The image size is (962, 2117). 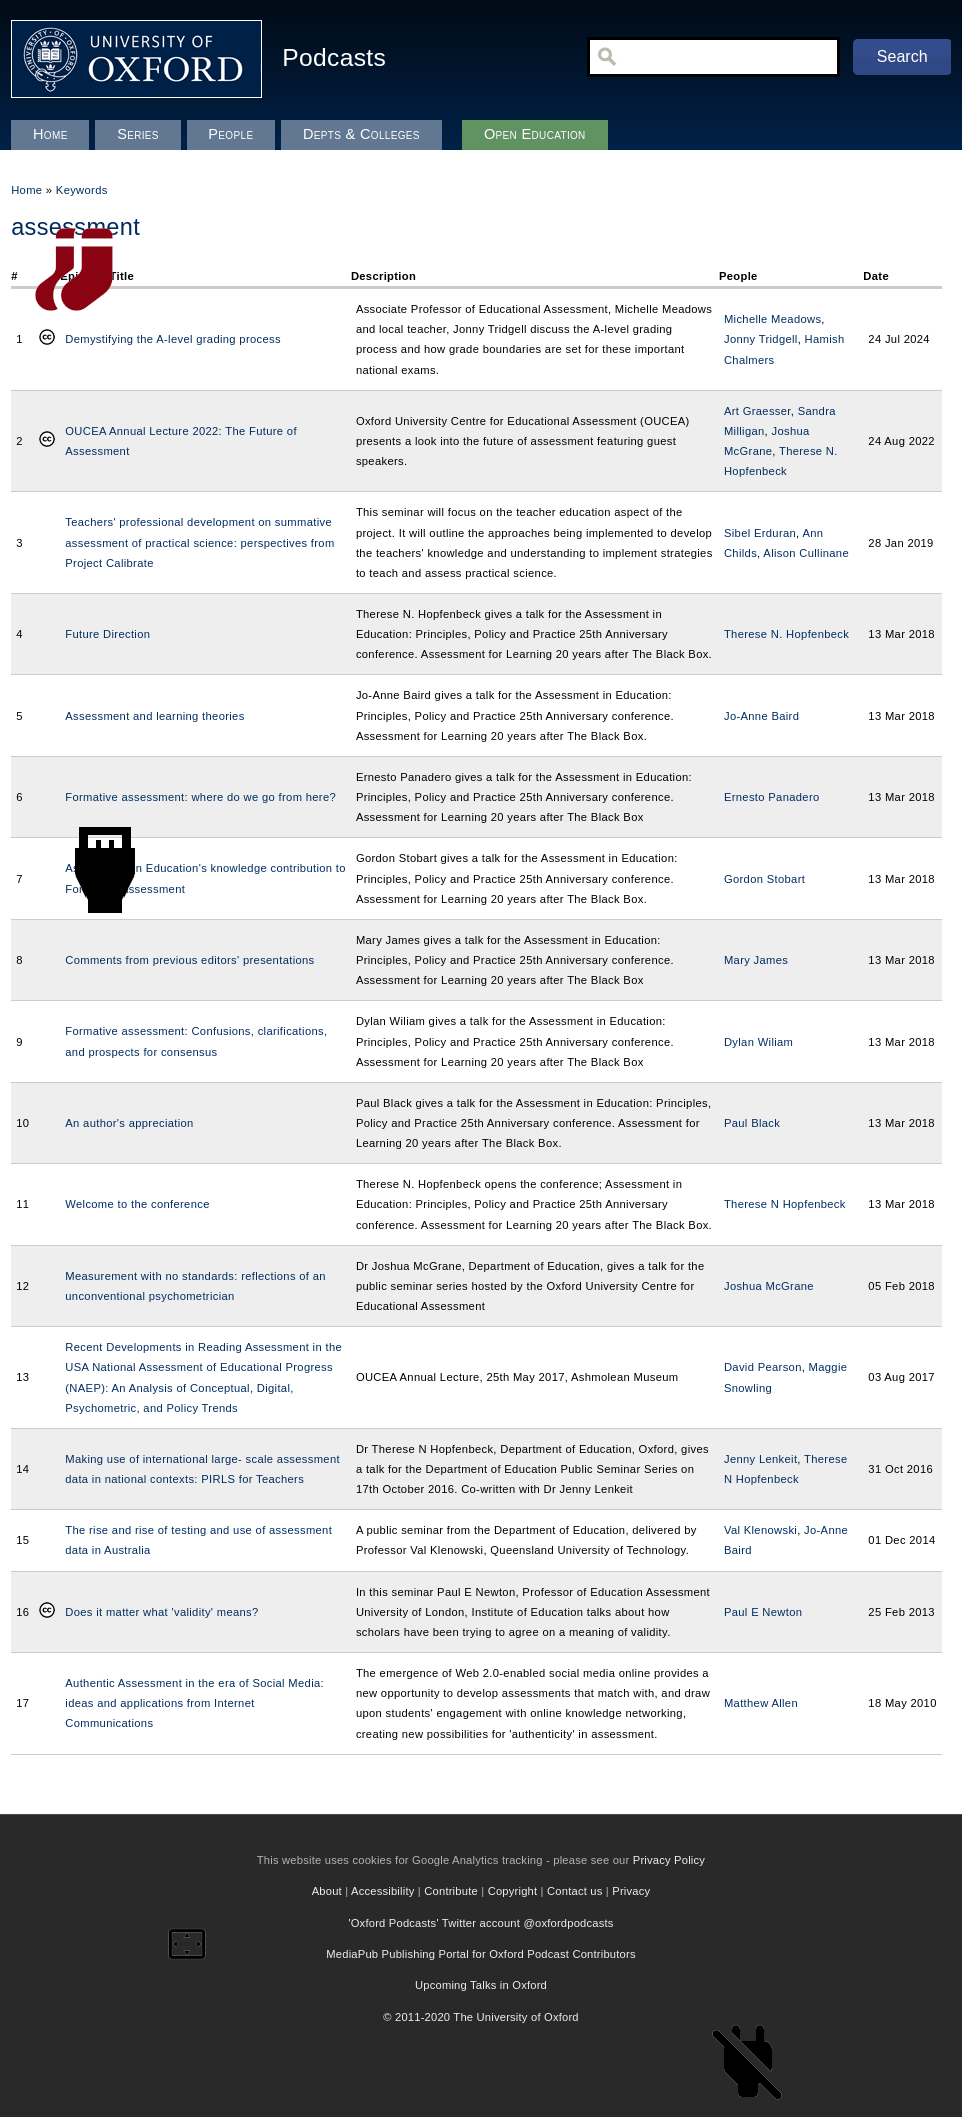 What do you see at coordinates (748, 2061) in the screenshot?
I see `power or charging is disabled` at bounding box center [748, 2061].